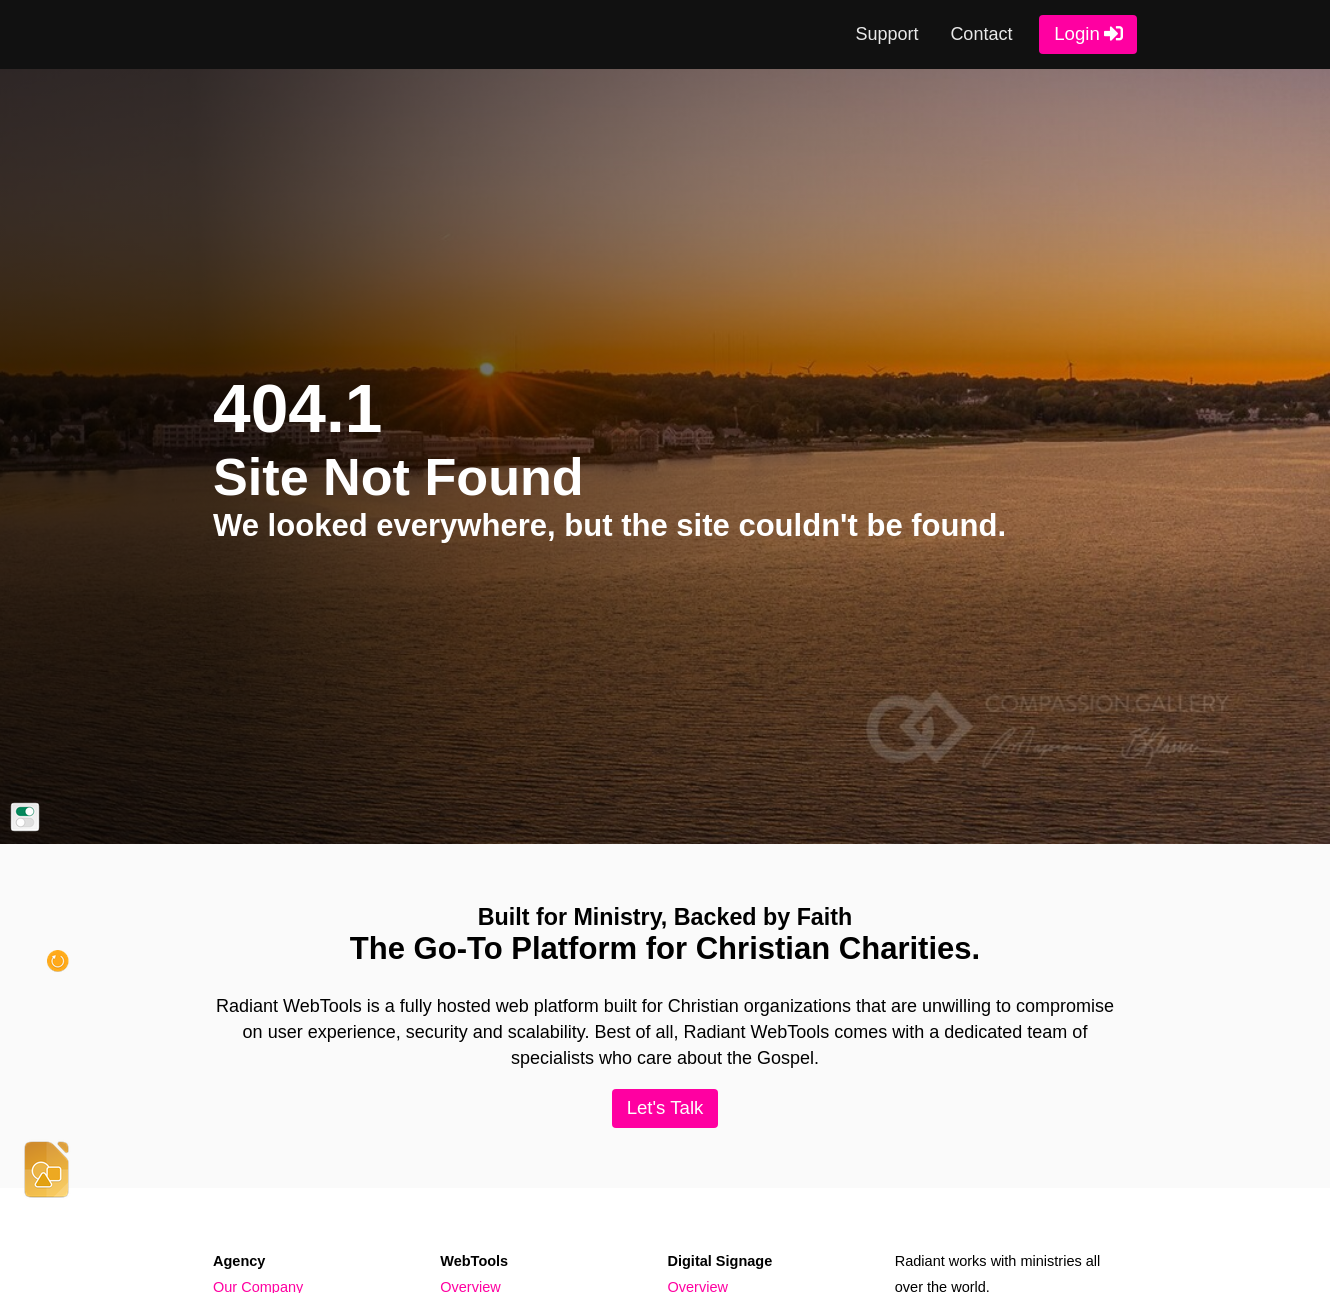 The image size is (1330, 1293). Describe the element at coordinates (58, 961) in the screenshot. I see `restart or reboot the system` at that location.